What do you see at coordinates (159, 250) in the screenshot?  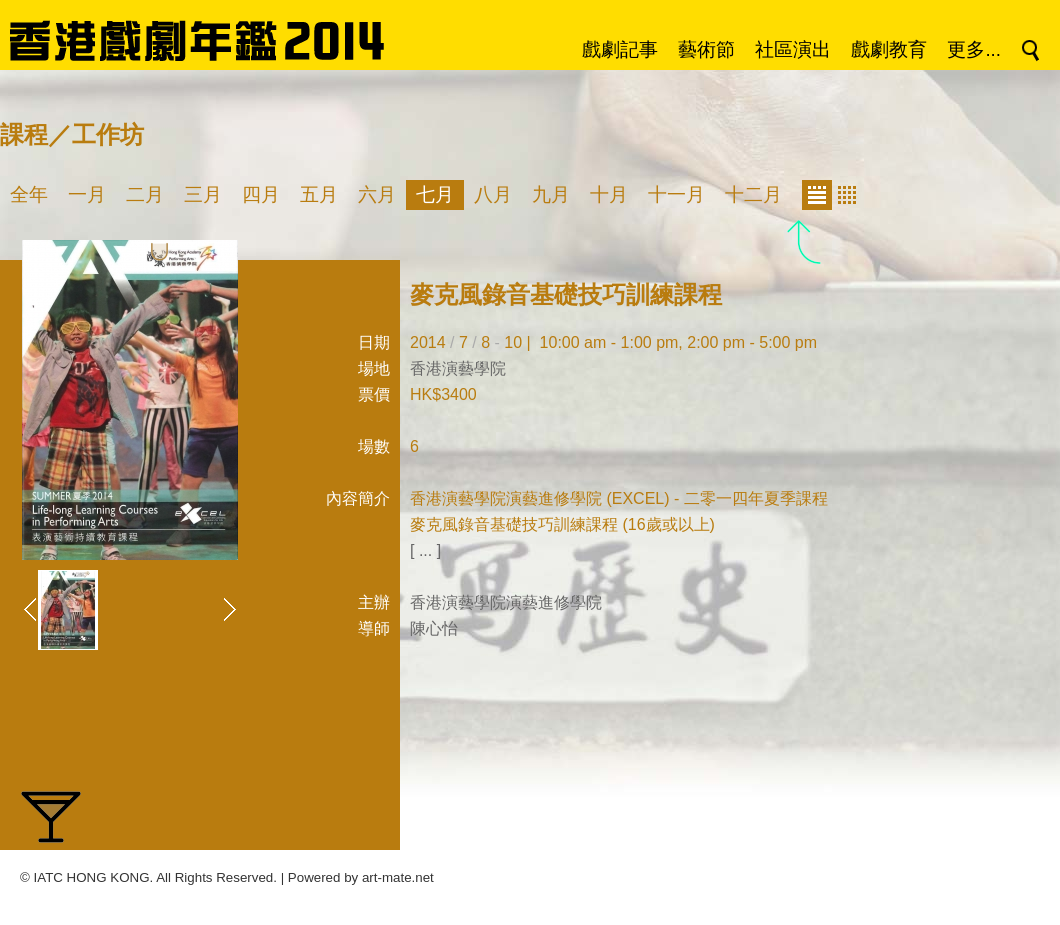 I see `combine or merge selected shapes` at bounding box center [159, 250].